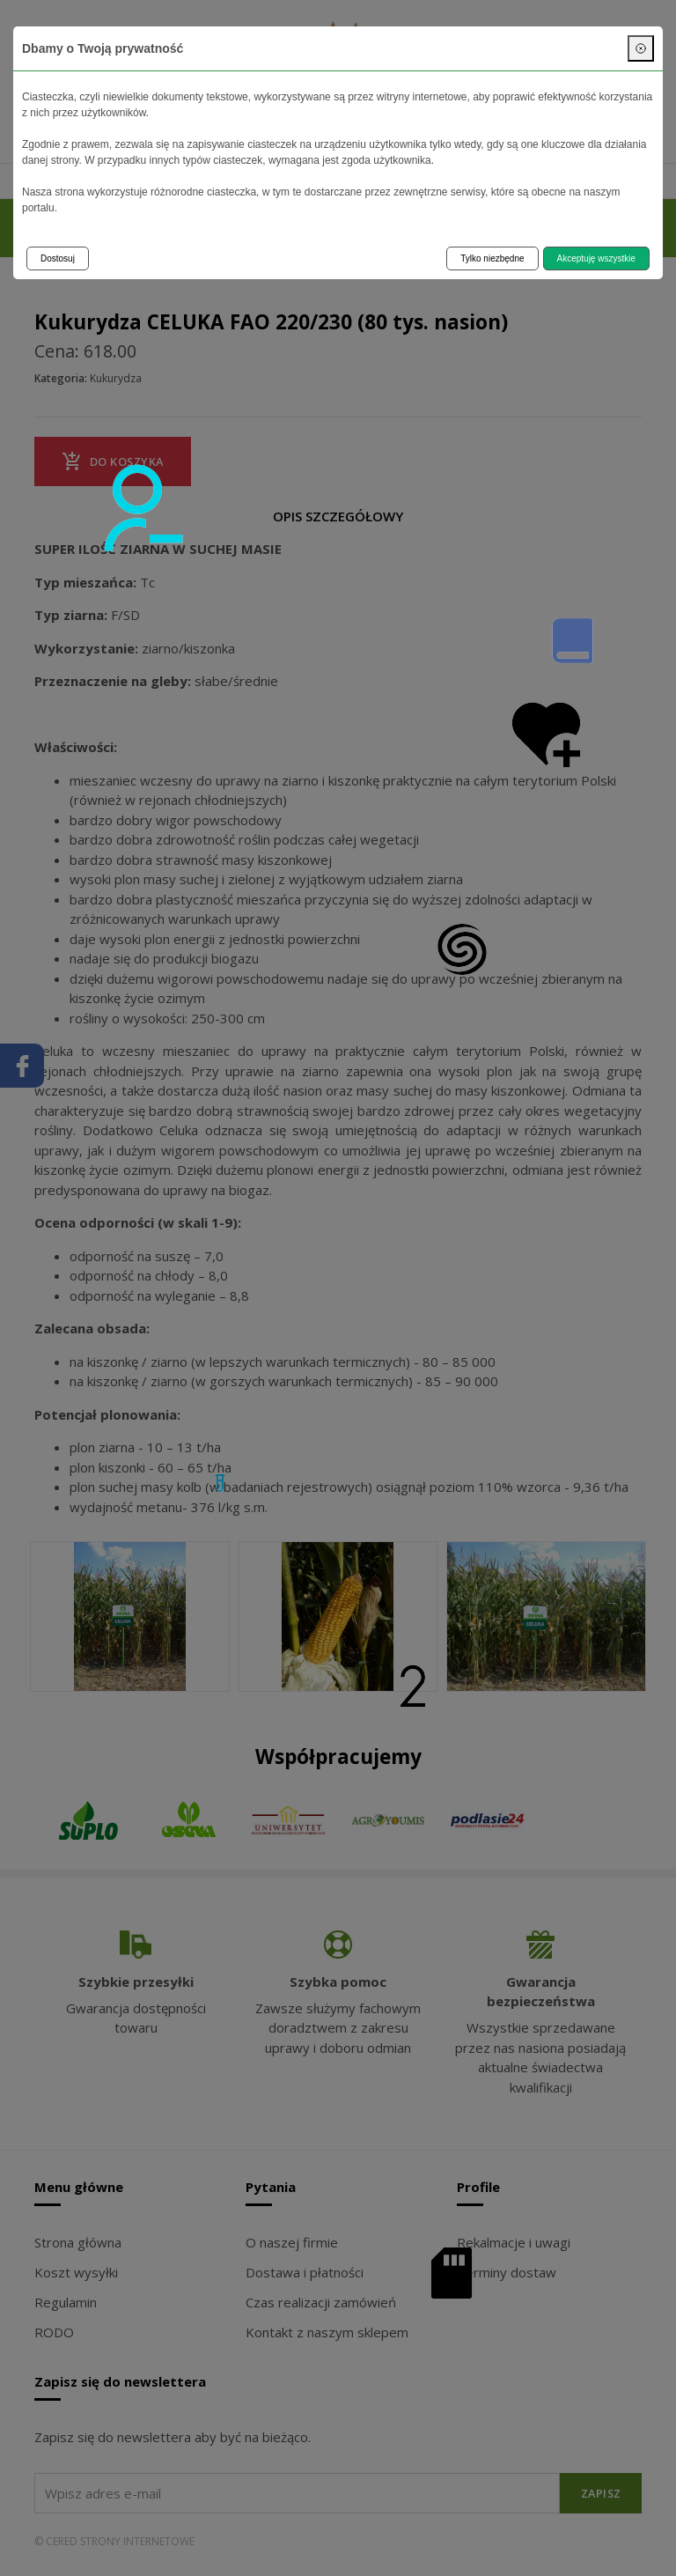  I want to click on add to favorites, so click(546, 733).